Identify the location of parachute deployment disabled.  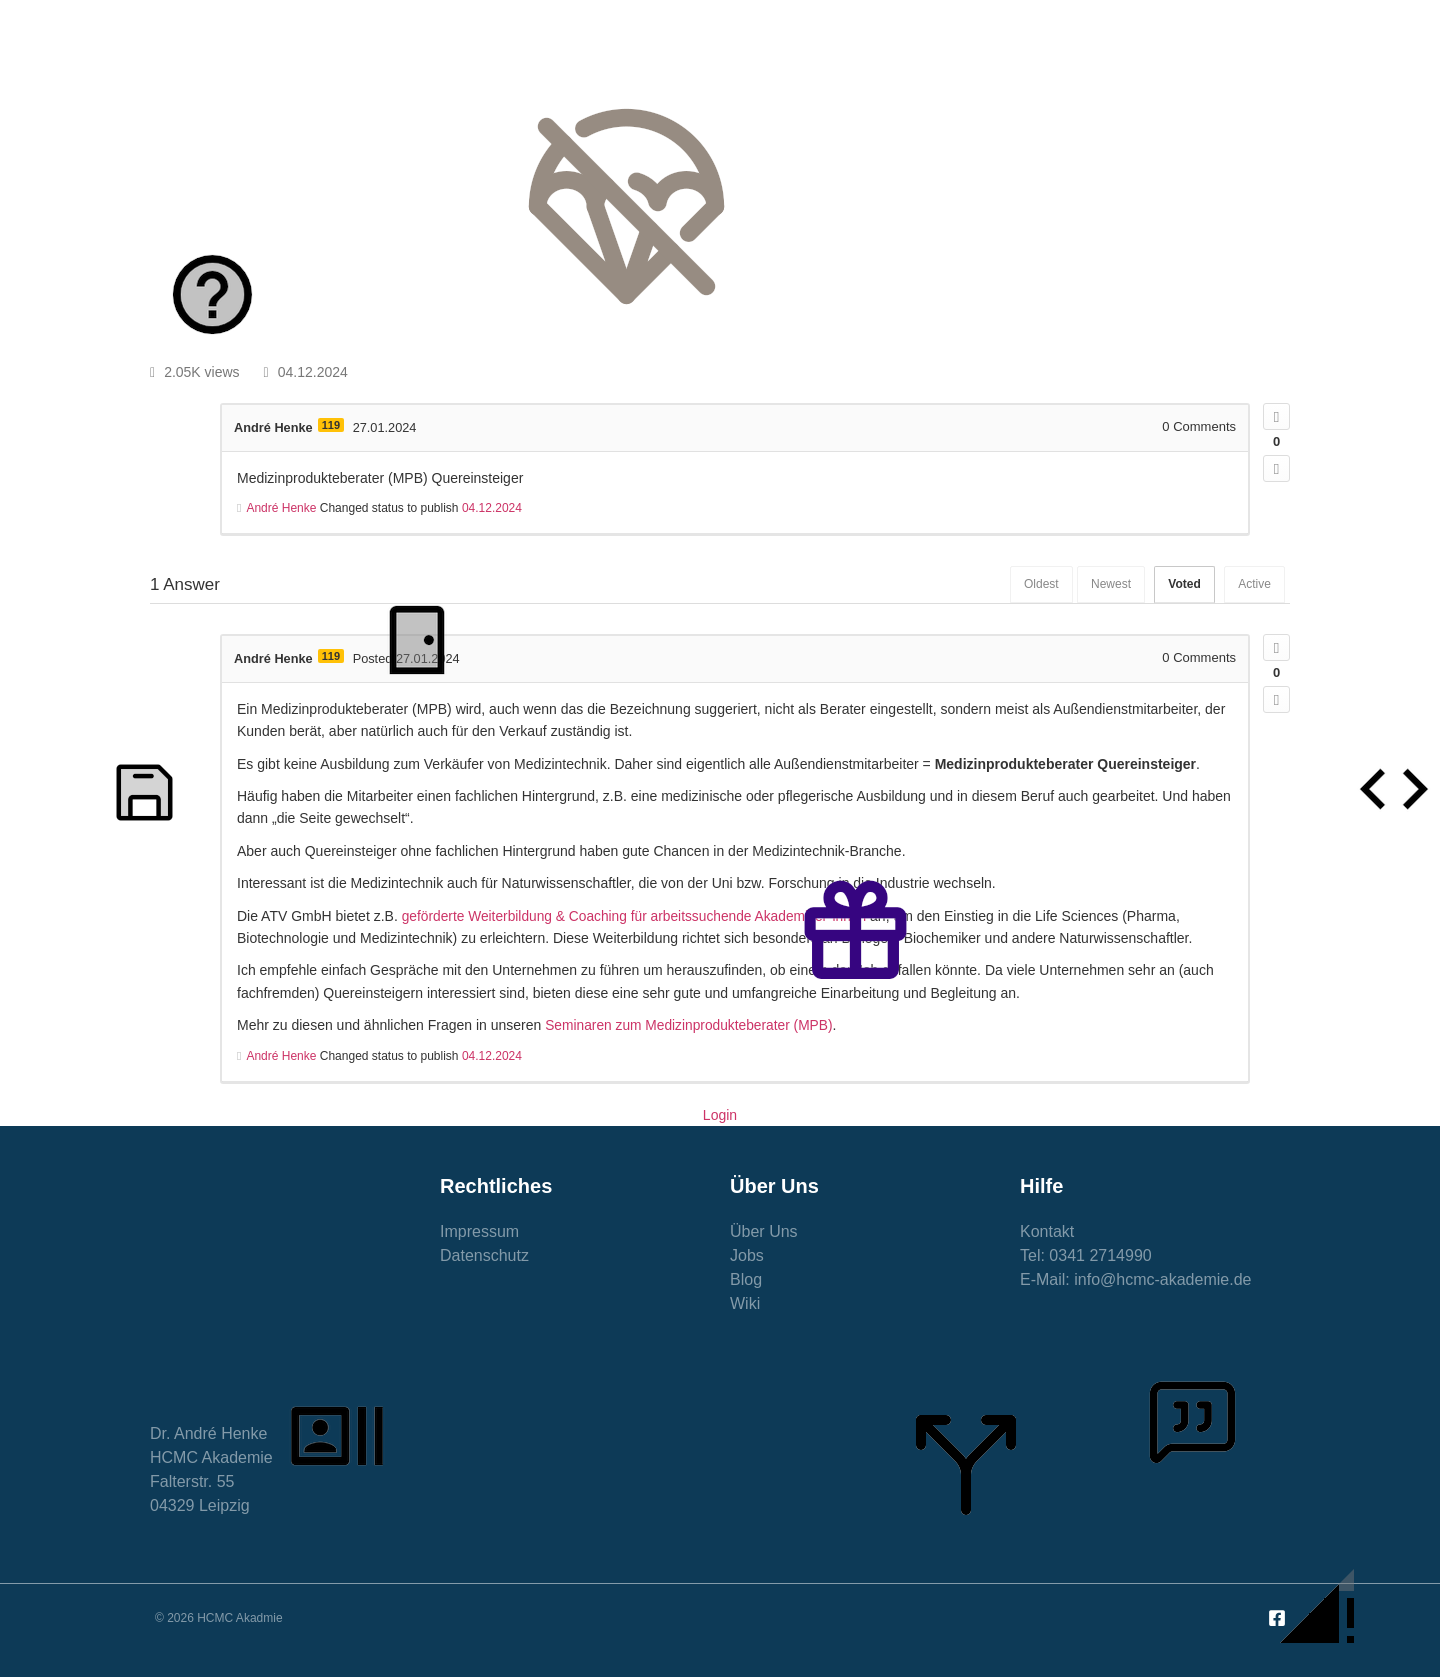
(626, 206).